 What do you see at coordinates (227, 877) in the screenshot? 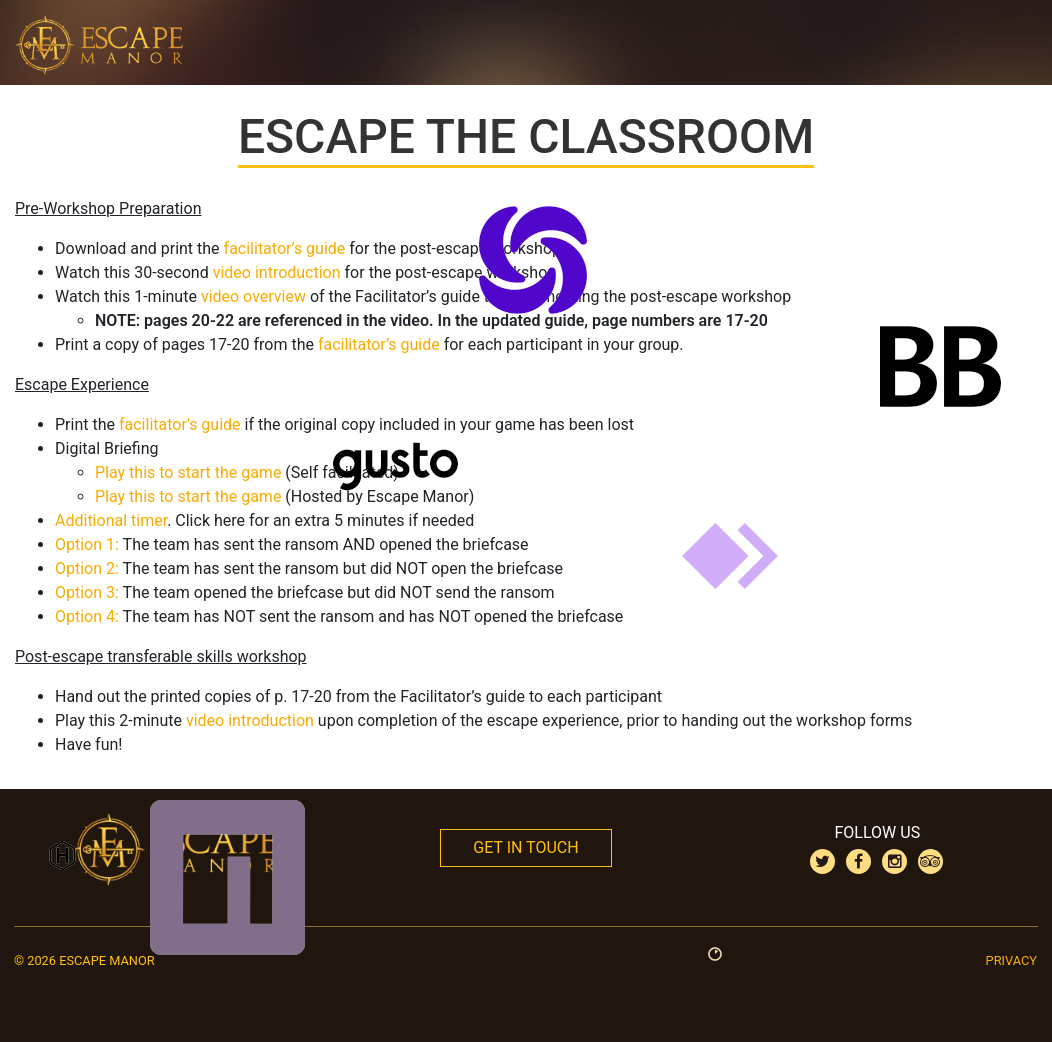
I see `npm package manager logo` at bounding box center [227, 877].